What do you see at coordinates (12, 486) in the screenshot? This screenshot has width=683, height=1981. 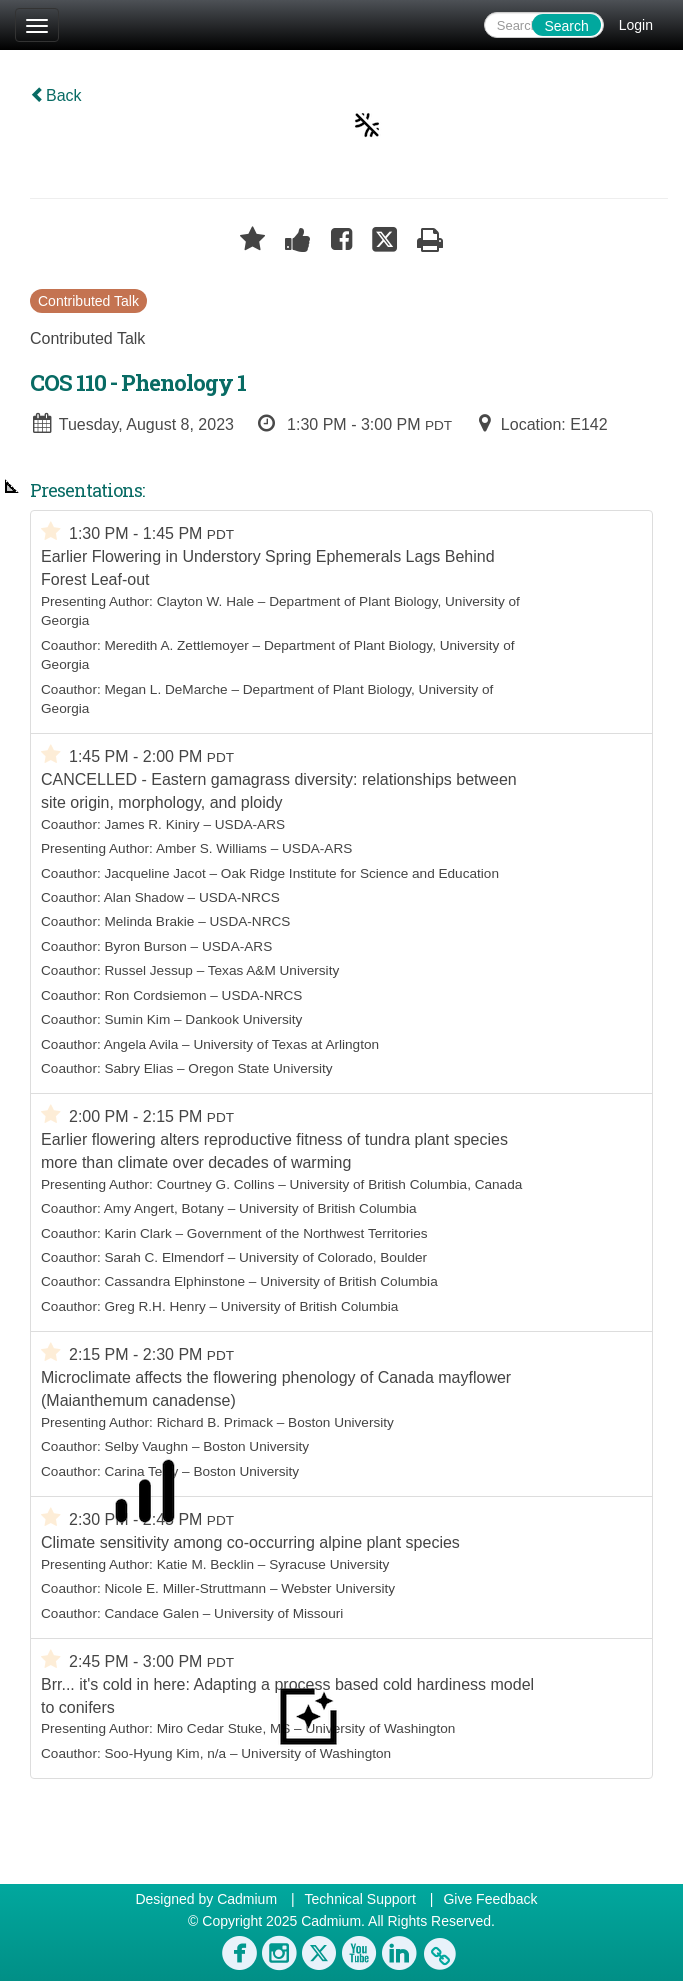 I see `measure dimensions or square footage` at bounding box center [12, 486].